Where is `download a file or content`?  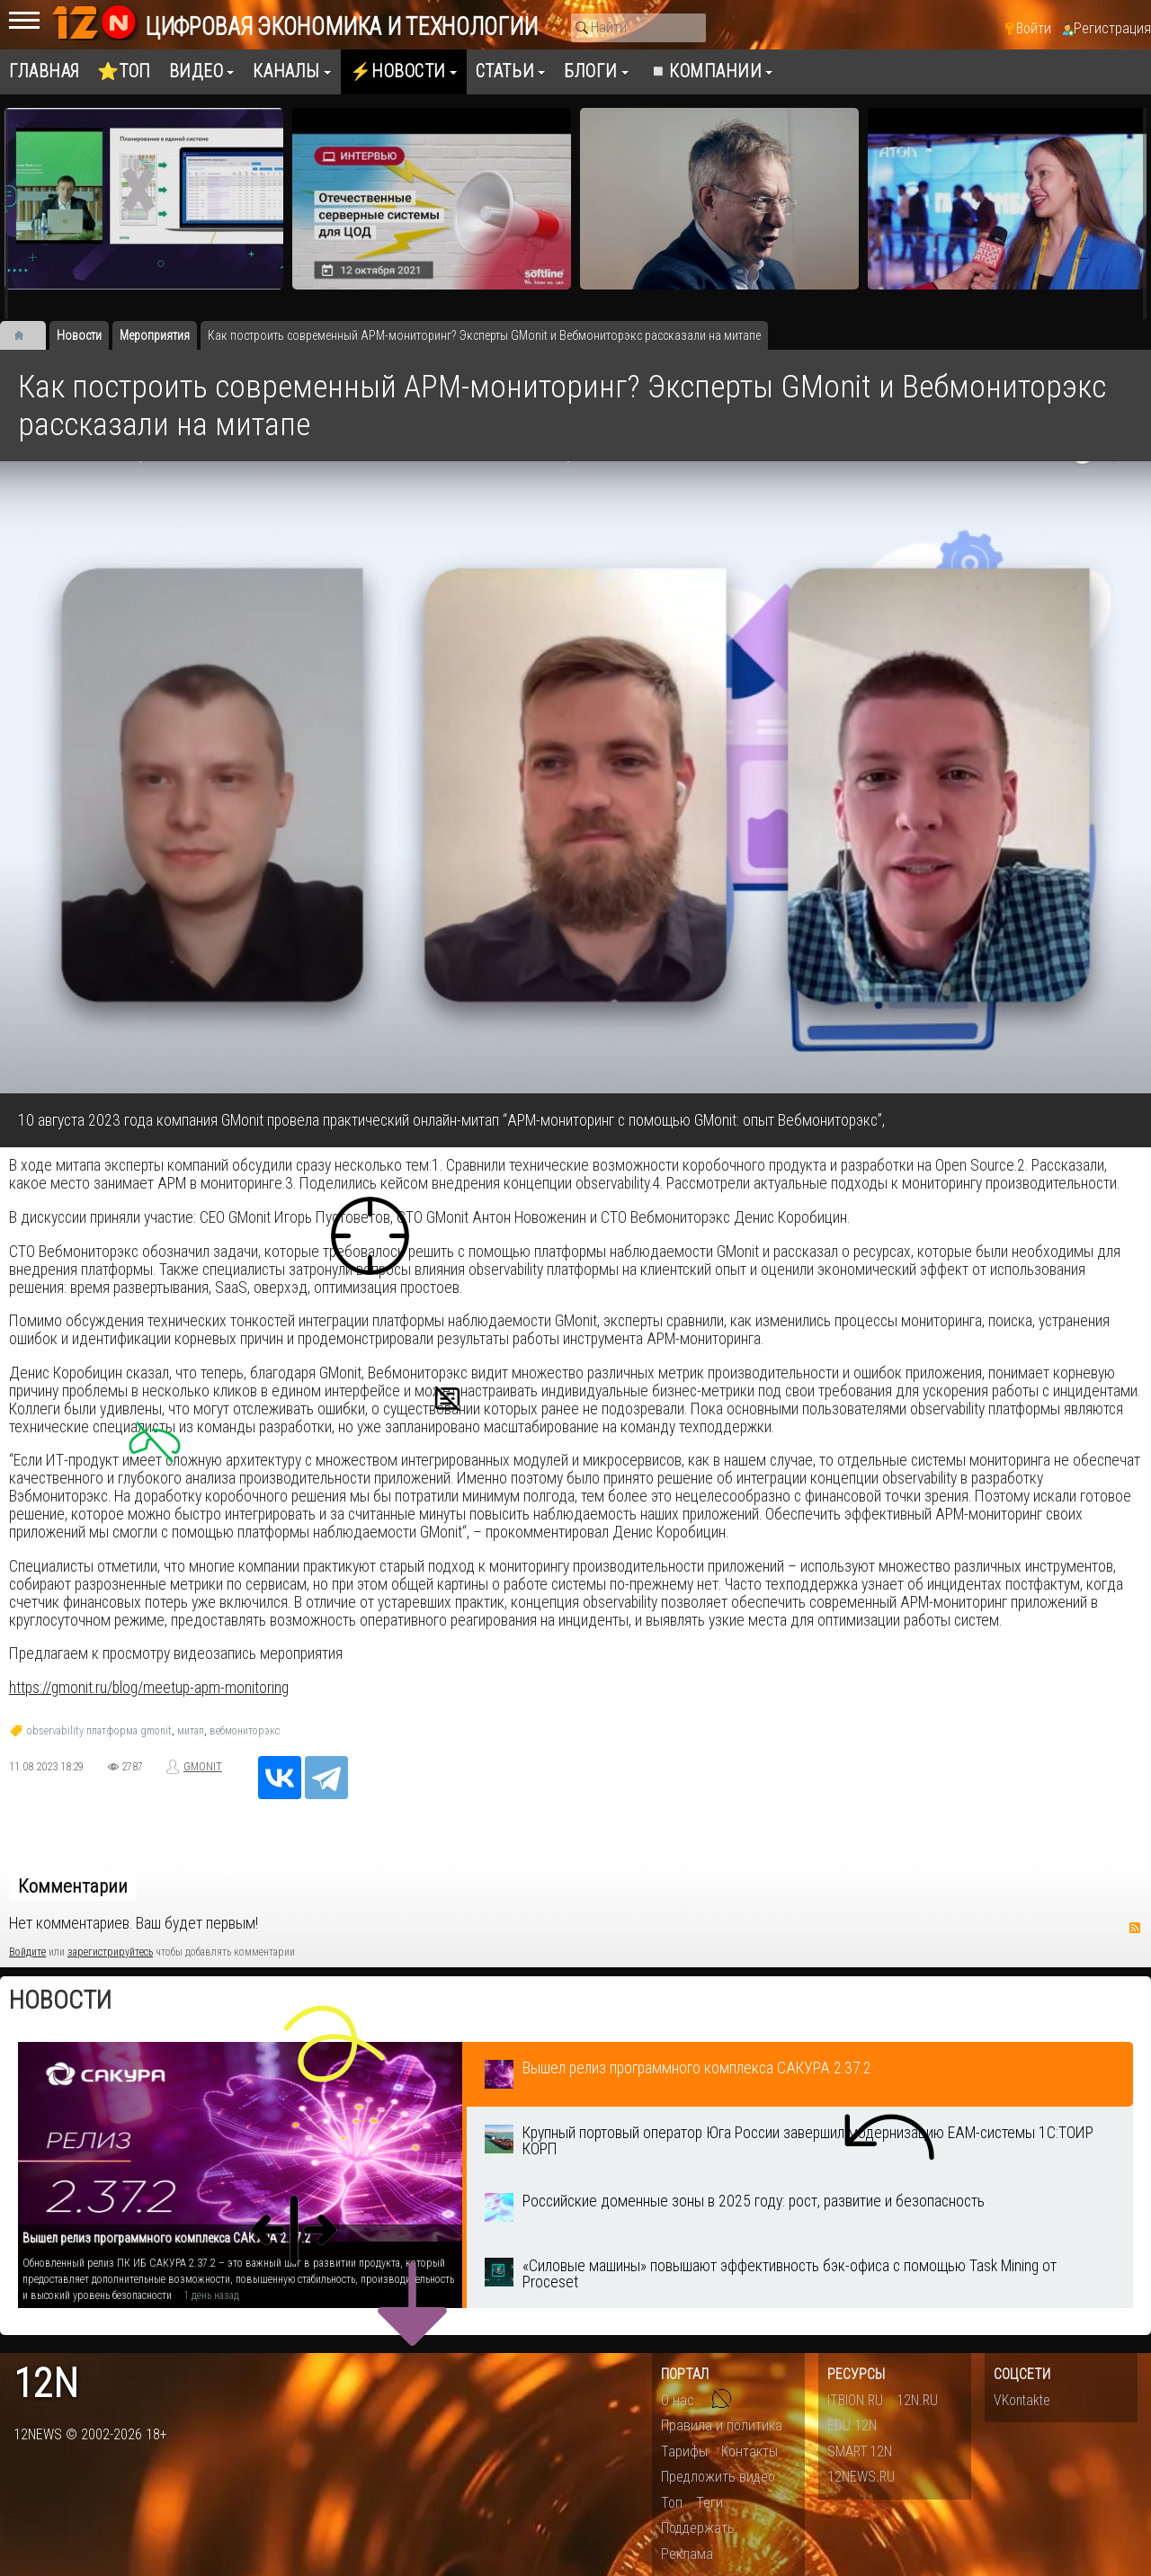 download a file or content is located at coordinates (412, 2304).